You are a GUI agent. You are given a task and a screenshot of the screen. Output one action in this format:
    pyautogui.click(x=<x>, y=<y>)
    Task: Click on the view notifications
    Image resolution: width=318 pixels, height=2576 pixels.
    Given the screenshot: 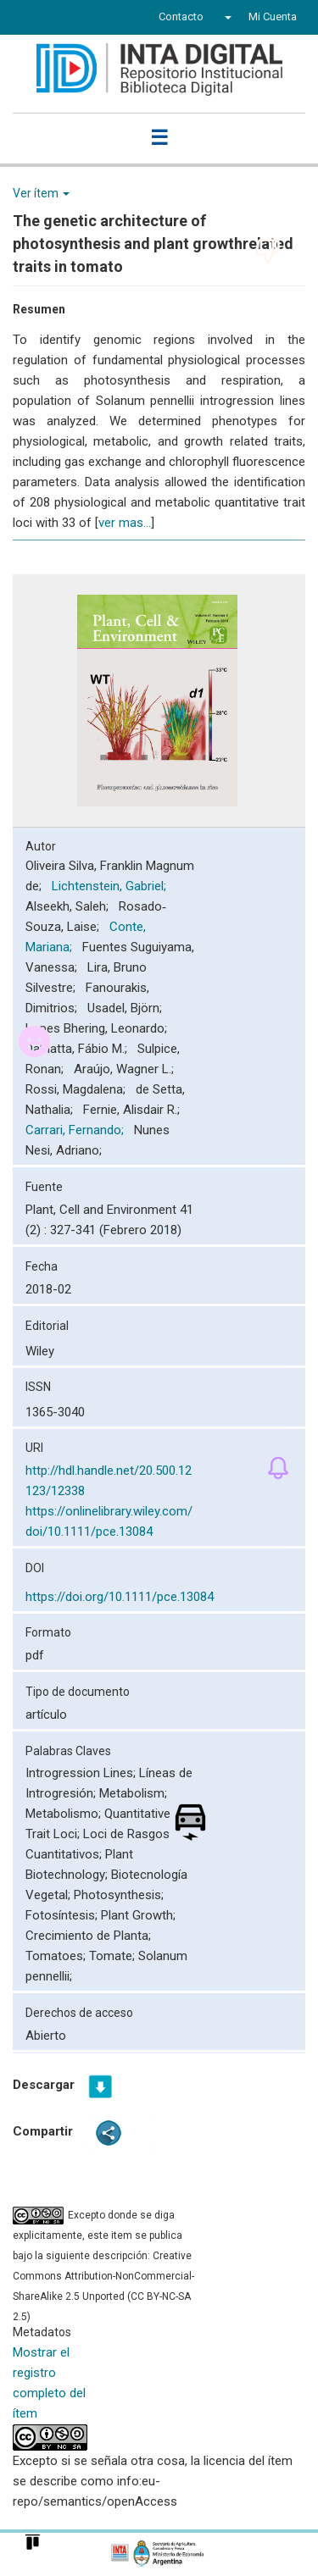 What is the action you would take?
    pyautogui.click(x=278, y=1468)
    